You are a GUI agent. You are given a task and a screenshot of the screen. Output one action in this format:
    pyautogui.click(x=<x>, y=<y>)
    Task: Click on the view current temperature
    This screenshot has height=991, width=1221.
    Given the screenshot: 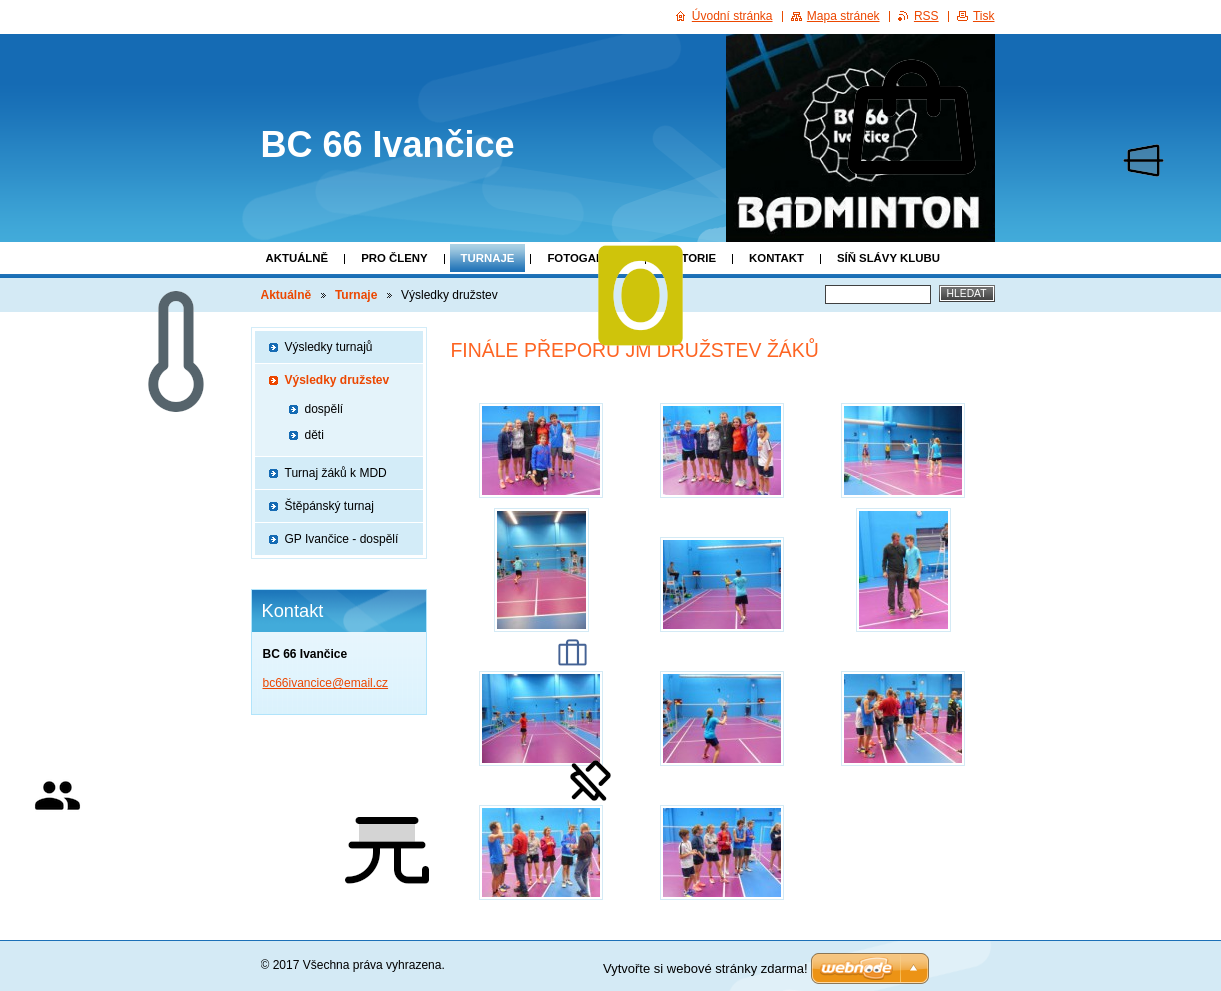 What is the action you would take?
    pyautogui.click(x=178, y=351)
    